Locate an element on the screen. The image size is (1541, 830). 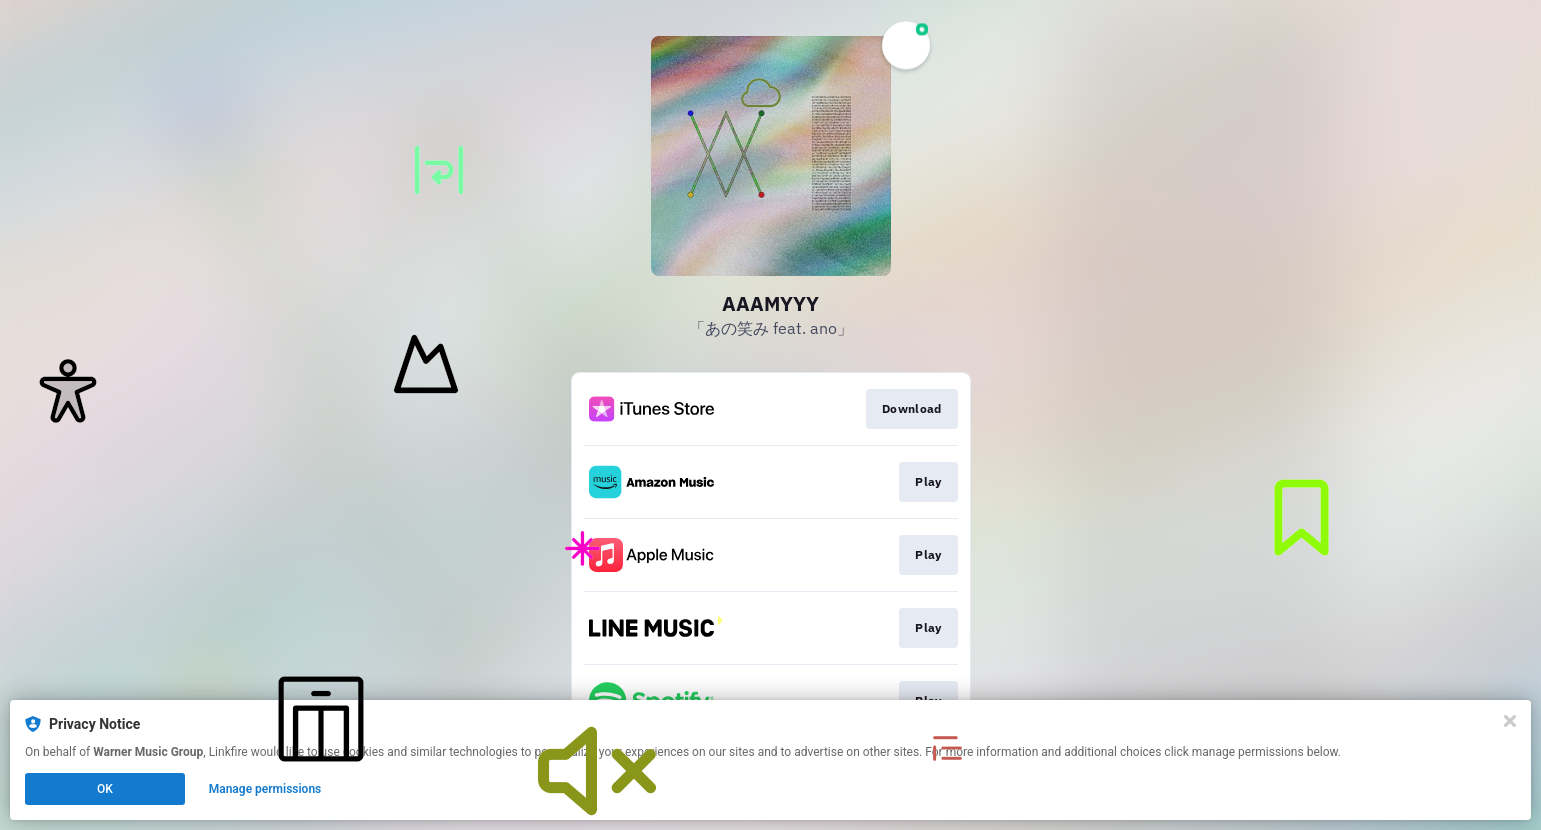
accessibility settings or features is located at coordinates (68, 392).